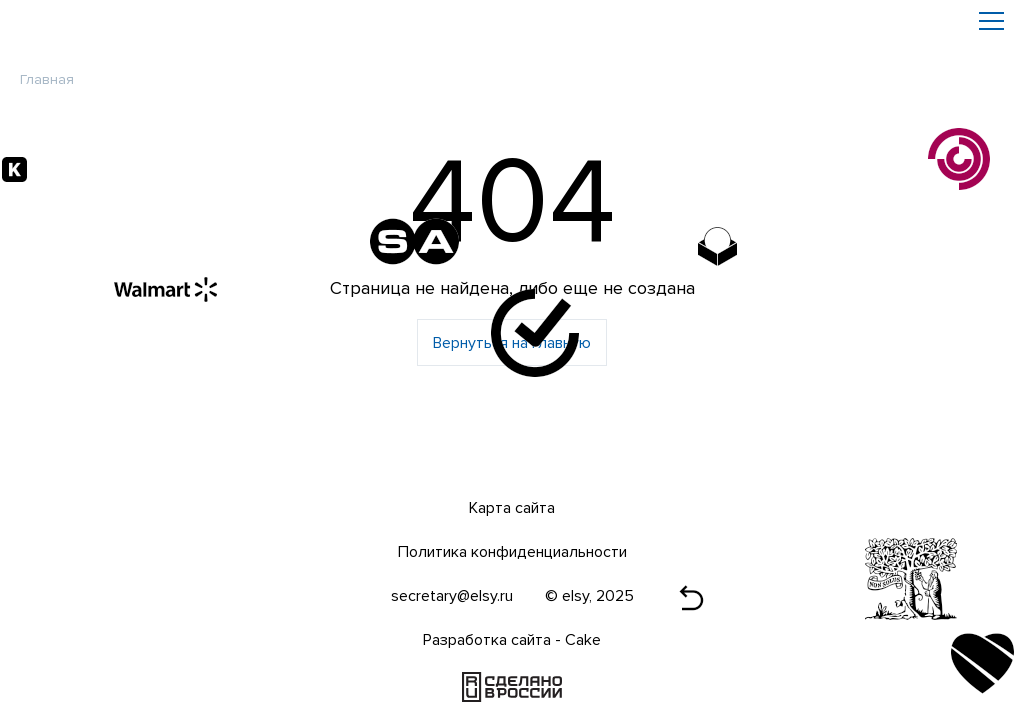 This screenshot has width=1024, height=720. Describe the element at coordinates (414, 241) in the screenshot. I see `Sabancı Holding company logo` at that location.